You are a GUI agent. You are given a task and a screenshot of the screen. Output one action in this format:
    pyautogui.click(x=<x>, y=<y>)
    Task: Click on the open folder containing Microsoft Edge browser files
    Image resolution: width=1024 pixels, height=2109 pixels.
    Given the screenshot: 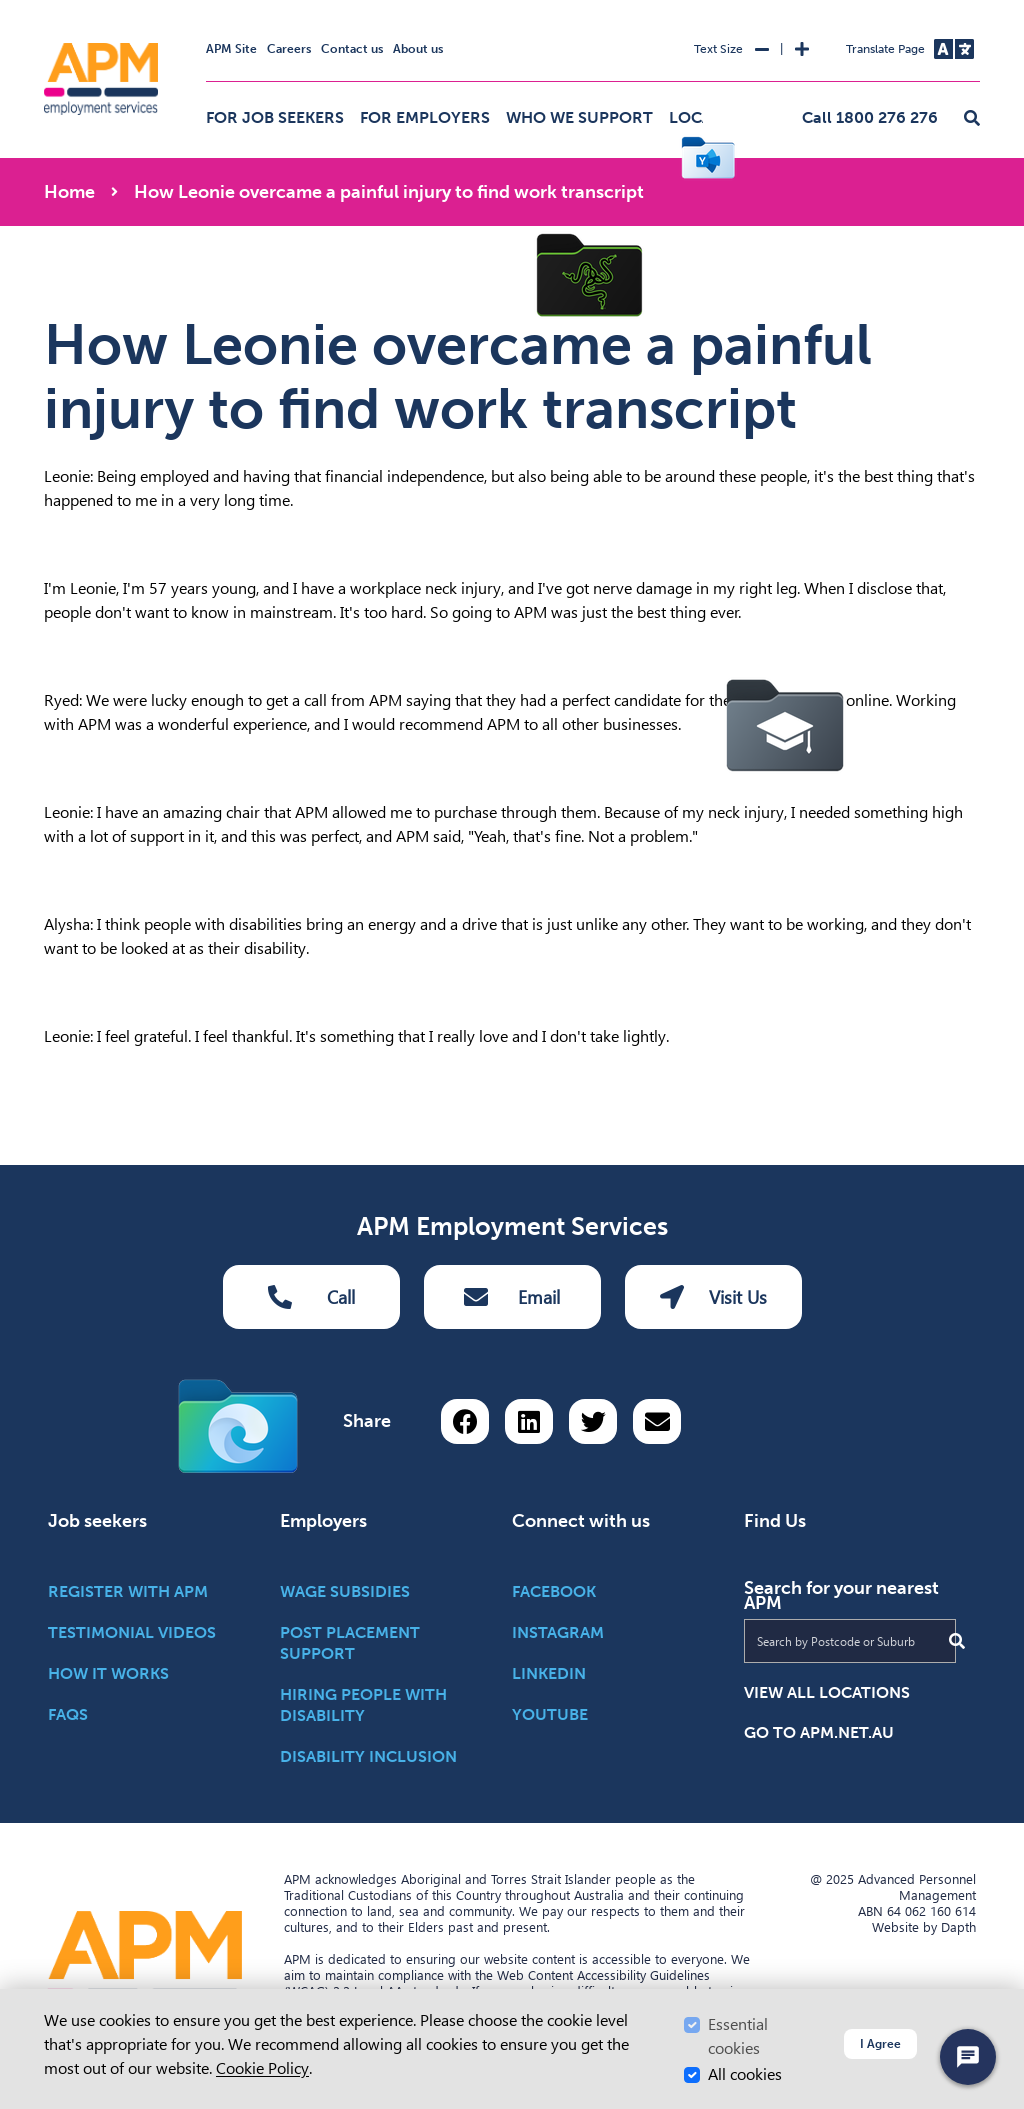 What is the action you would take?
    pyautogui.click(x=237, y=1429)
    